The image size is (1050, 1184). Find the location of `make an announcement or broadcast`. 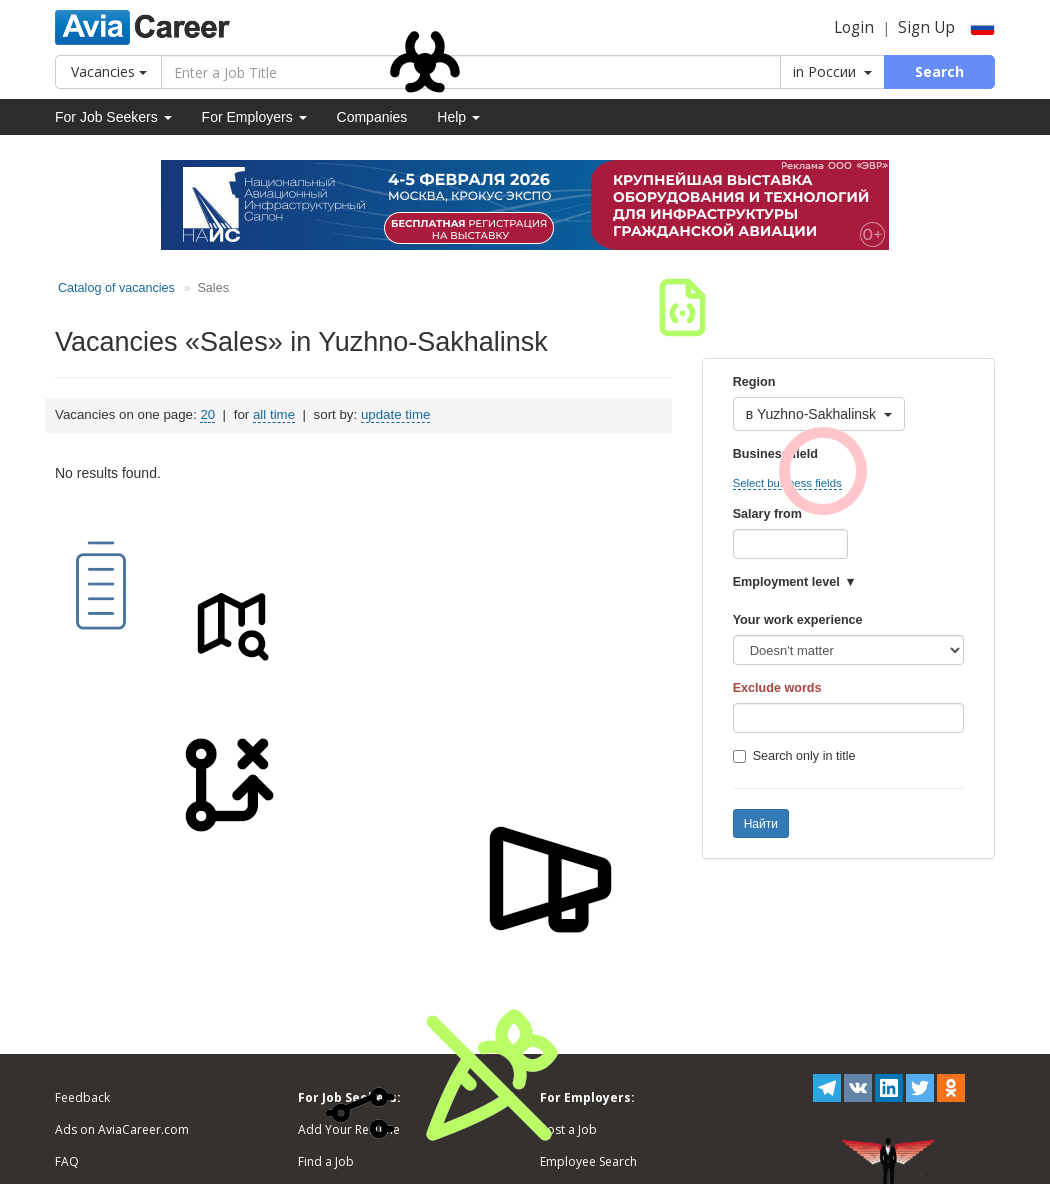

make an announcement or broadcast is located at coordinates (546, 883).